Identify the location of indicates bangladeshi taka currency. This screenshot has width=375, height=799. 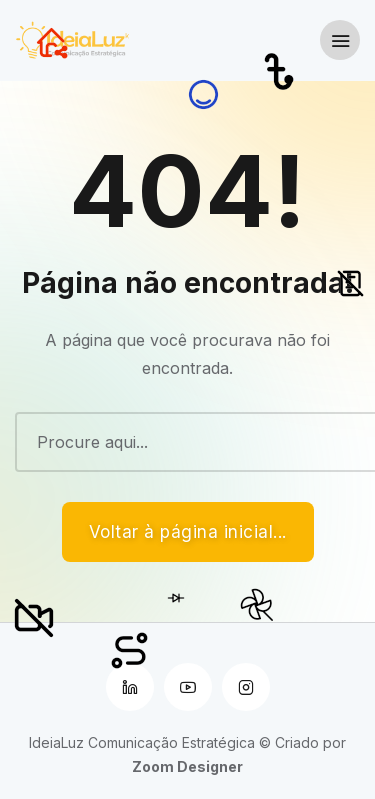
(278, 71).